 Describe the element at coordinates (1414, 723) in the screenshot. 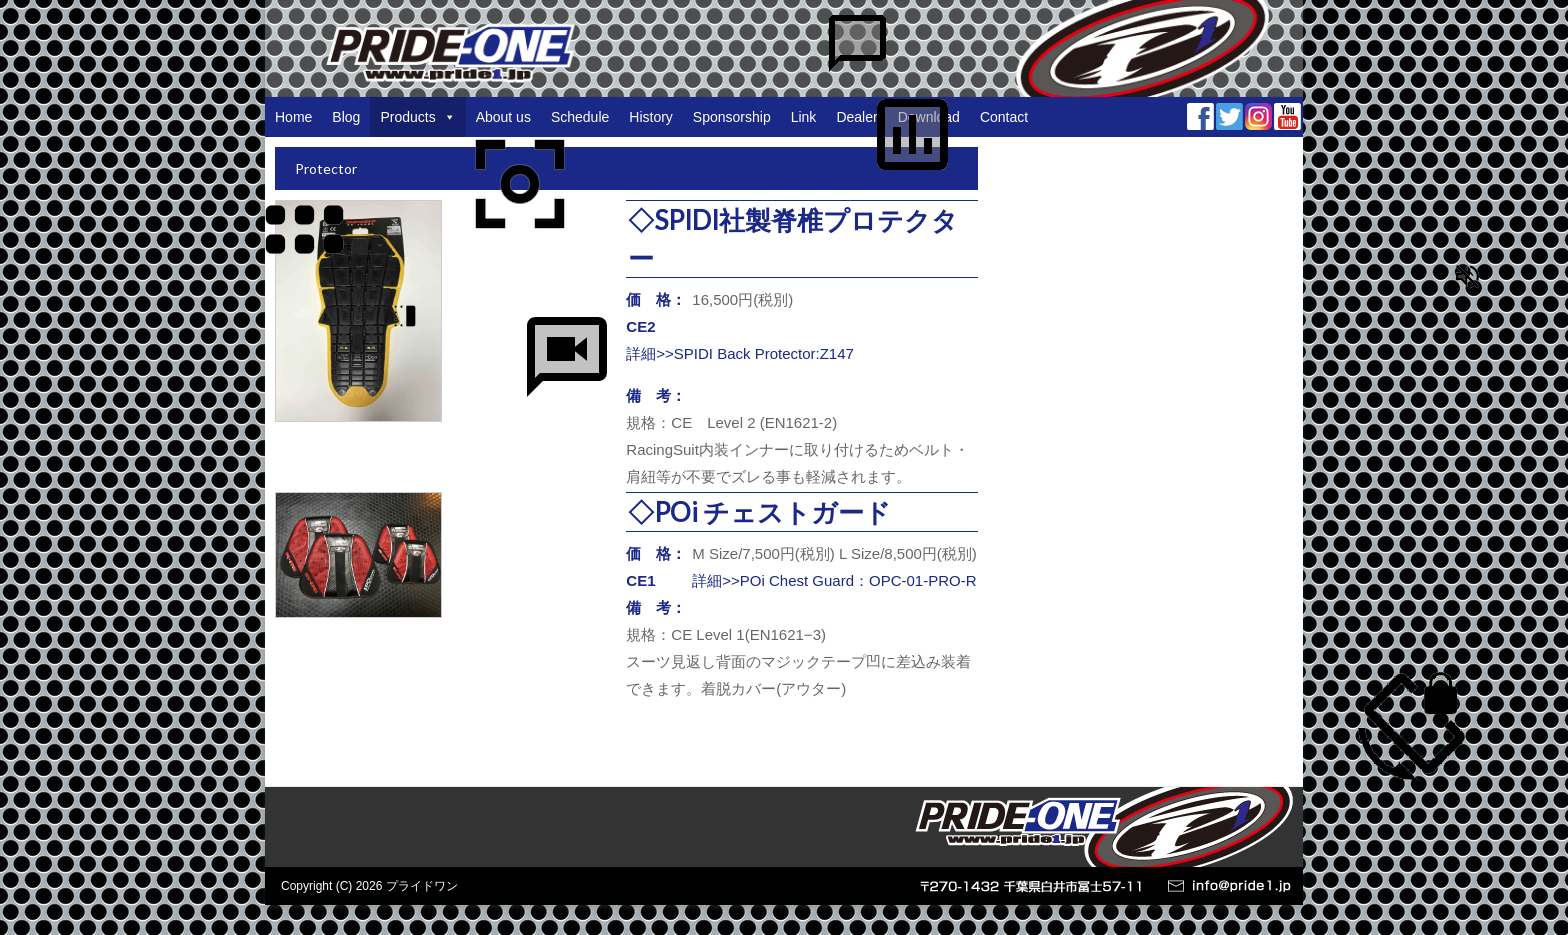

I see `screen rotation is locked` at that location.